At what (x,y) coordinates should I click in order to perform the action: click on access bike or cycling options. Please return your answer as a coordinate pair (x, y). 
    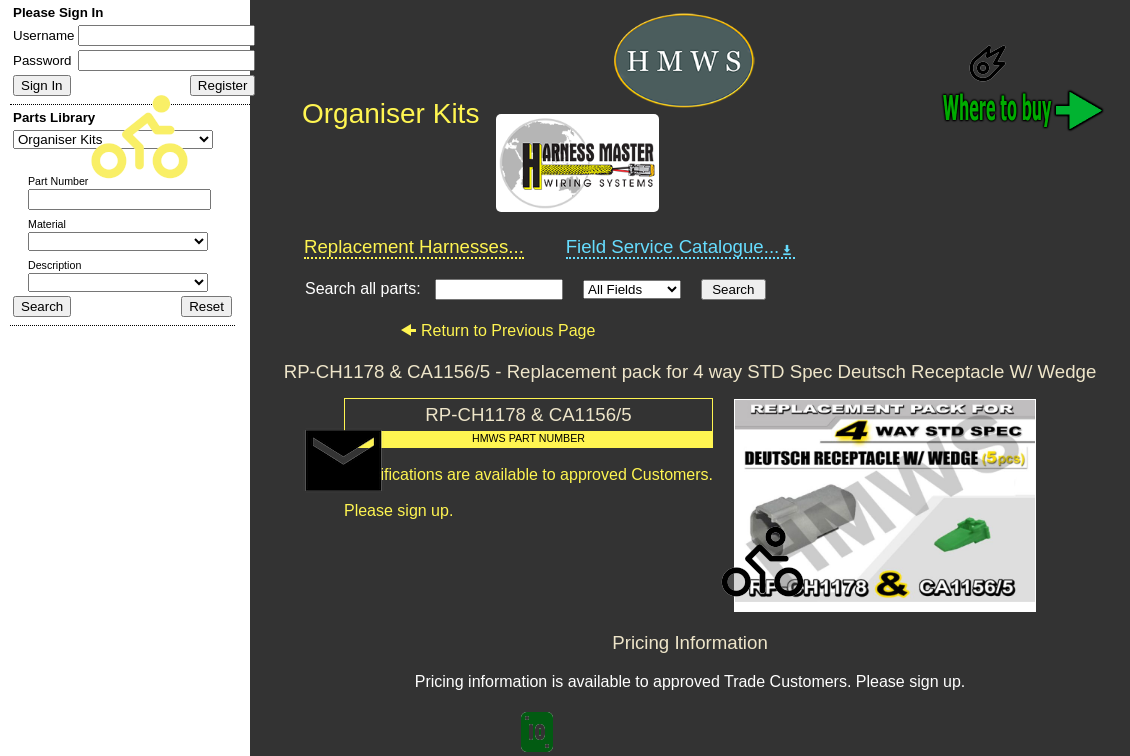
    Looking at the image, I should click on (139, 134).